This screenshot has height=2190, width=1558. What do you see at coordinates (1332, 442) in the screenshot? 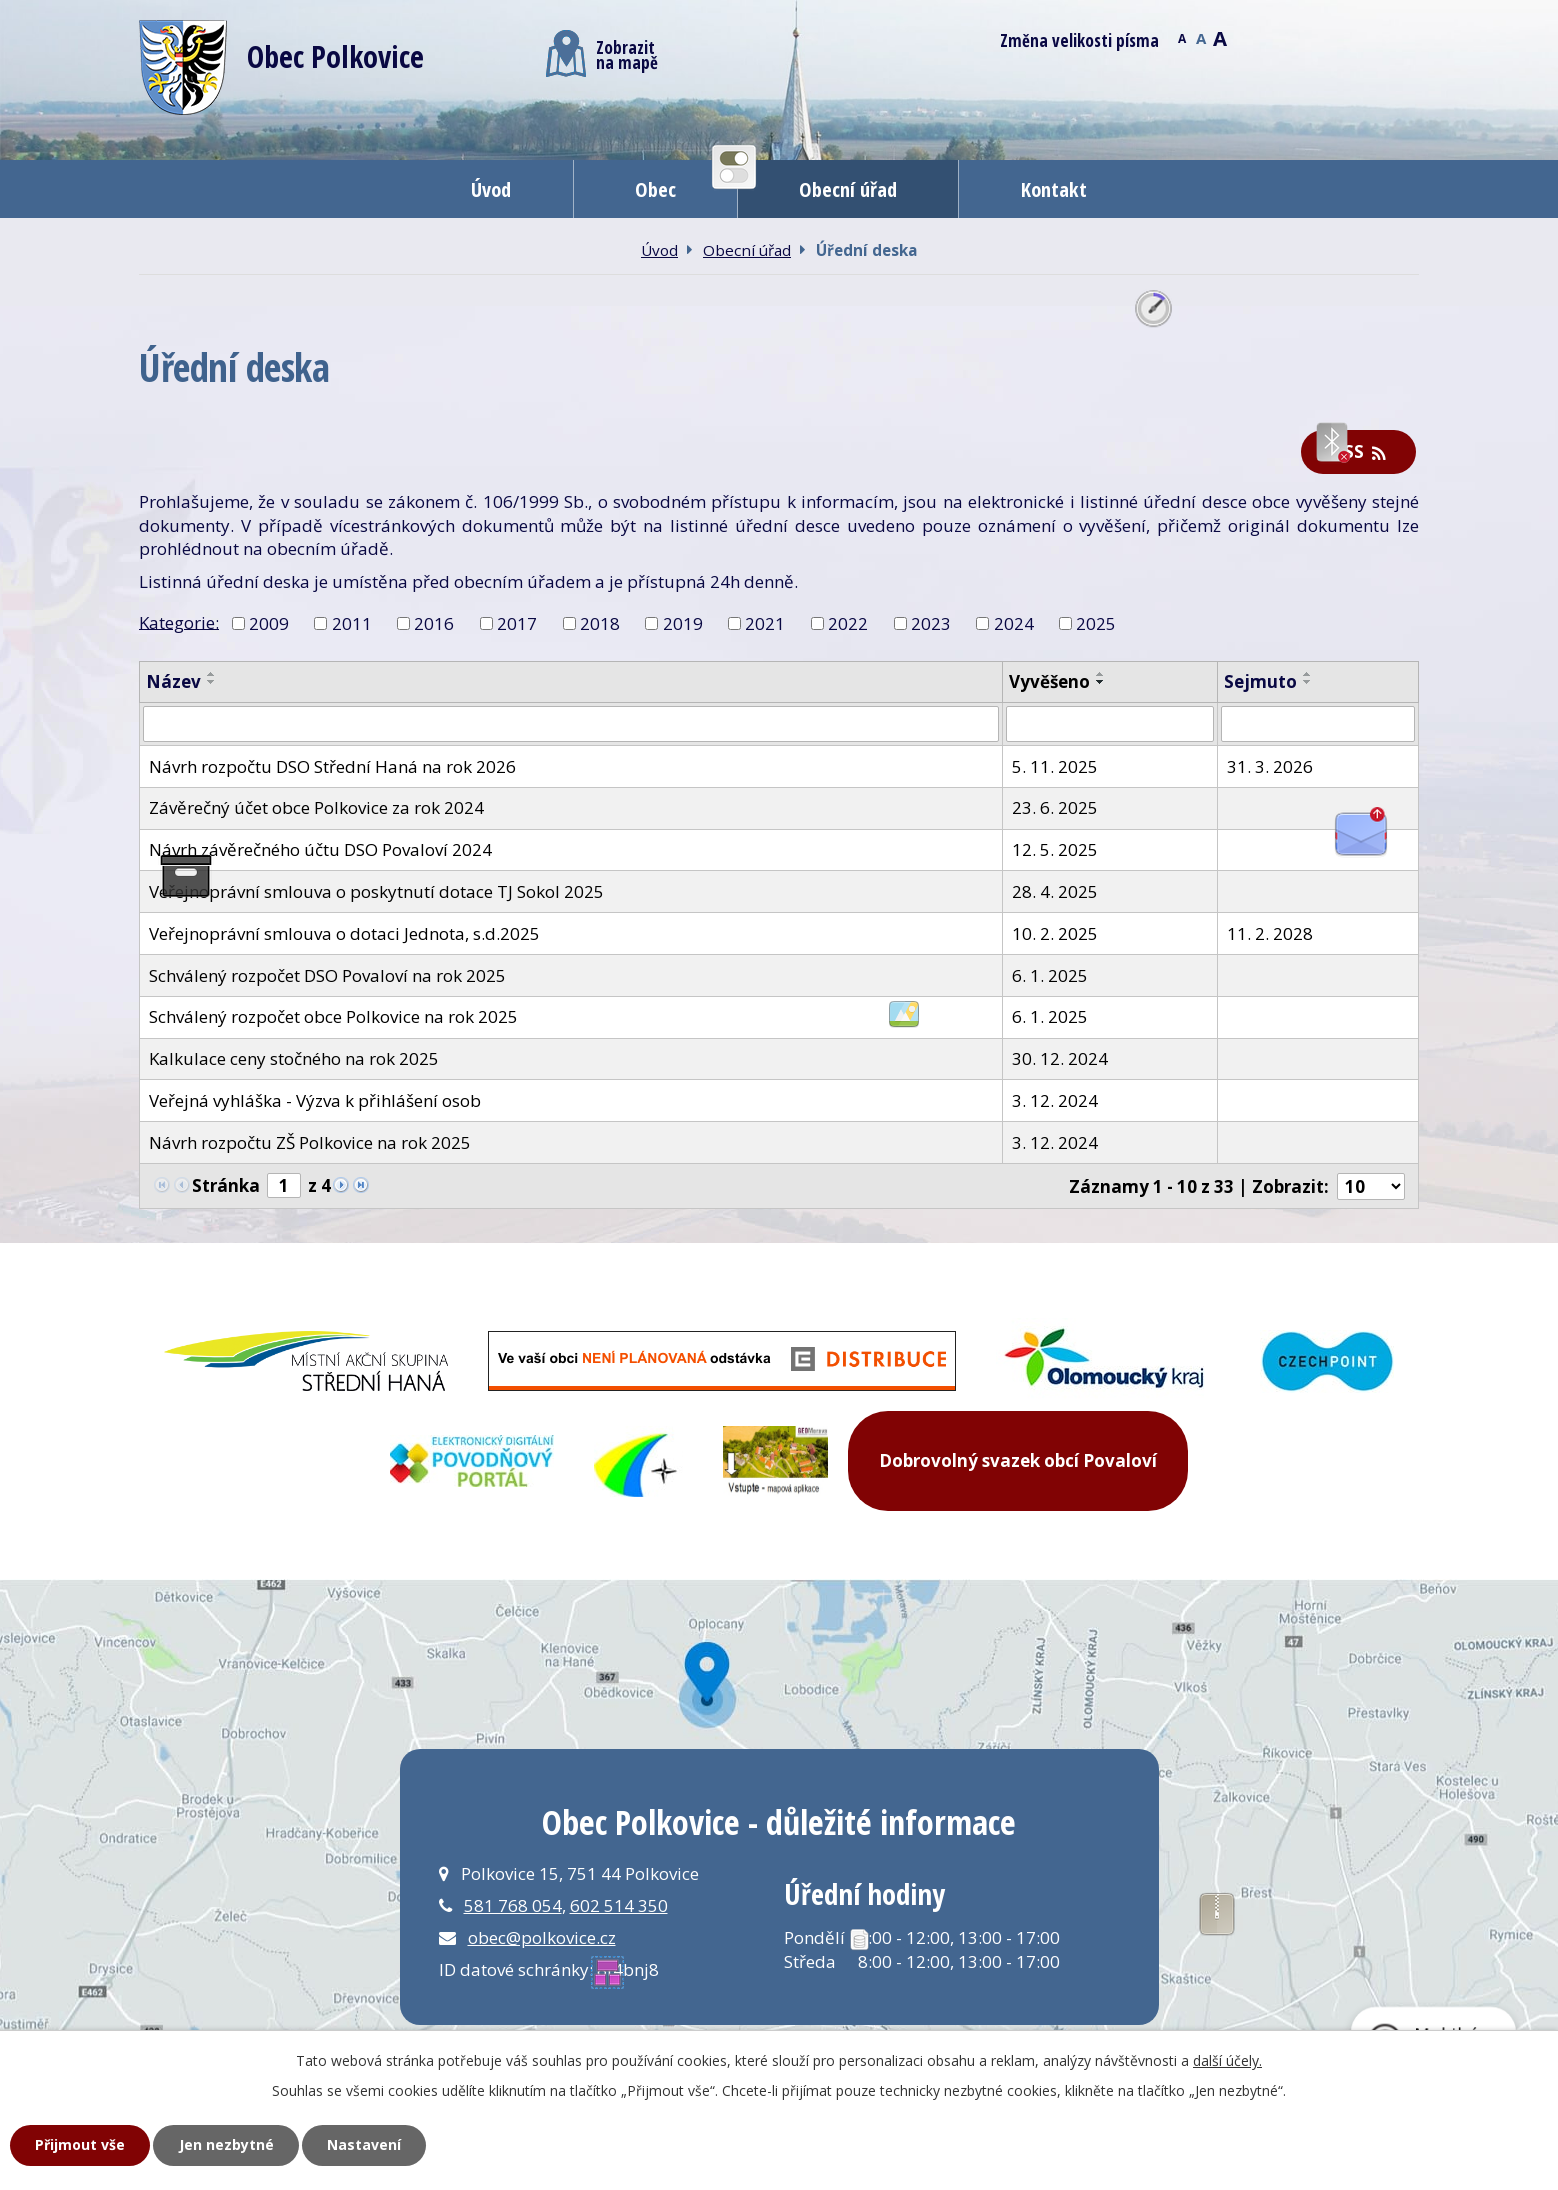
I see `bluetooth connectivity is disabled` at bounding box center [1332, 442].